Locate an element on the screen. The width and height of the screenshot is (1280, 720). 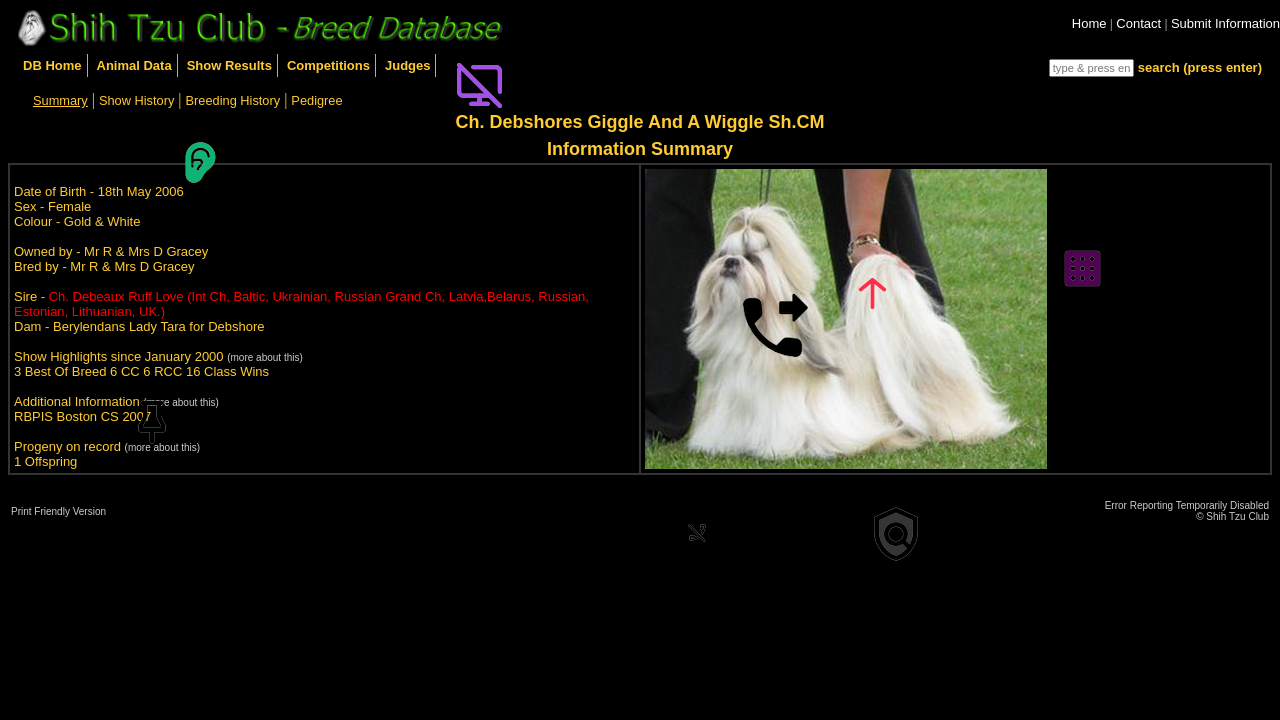
insert a GIF into your message is located at coordinates (410, 279).